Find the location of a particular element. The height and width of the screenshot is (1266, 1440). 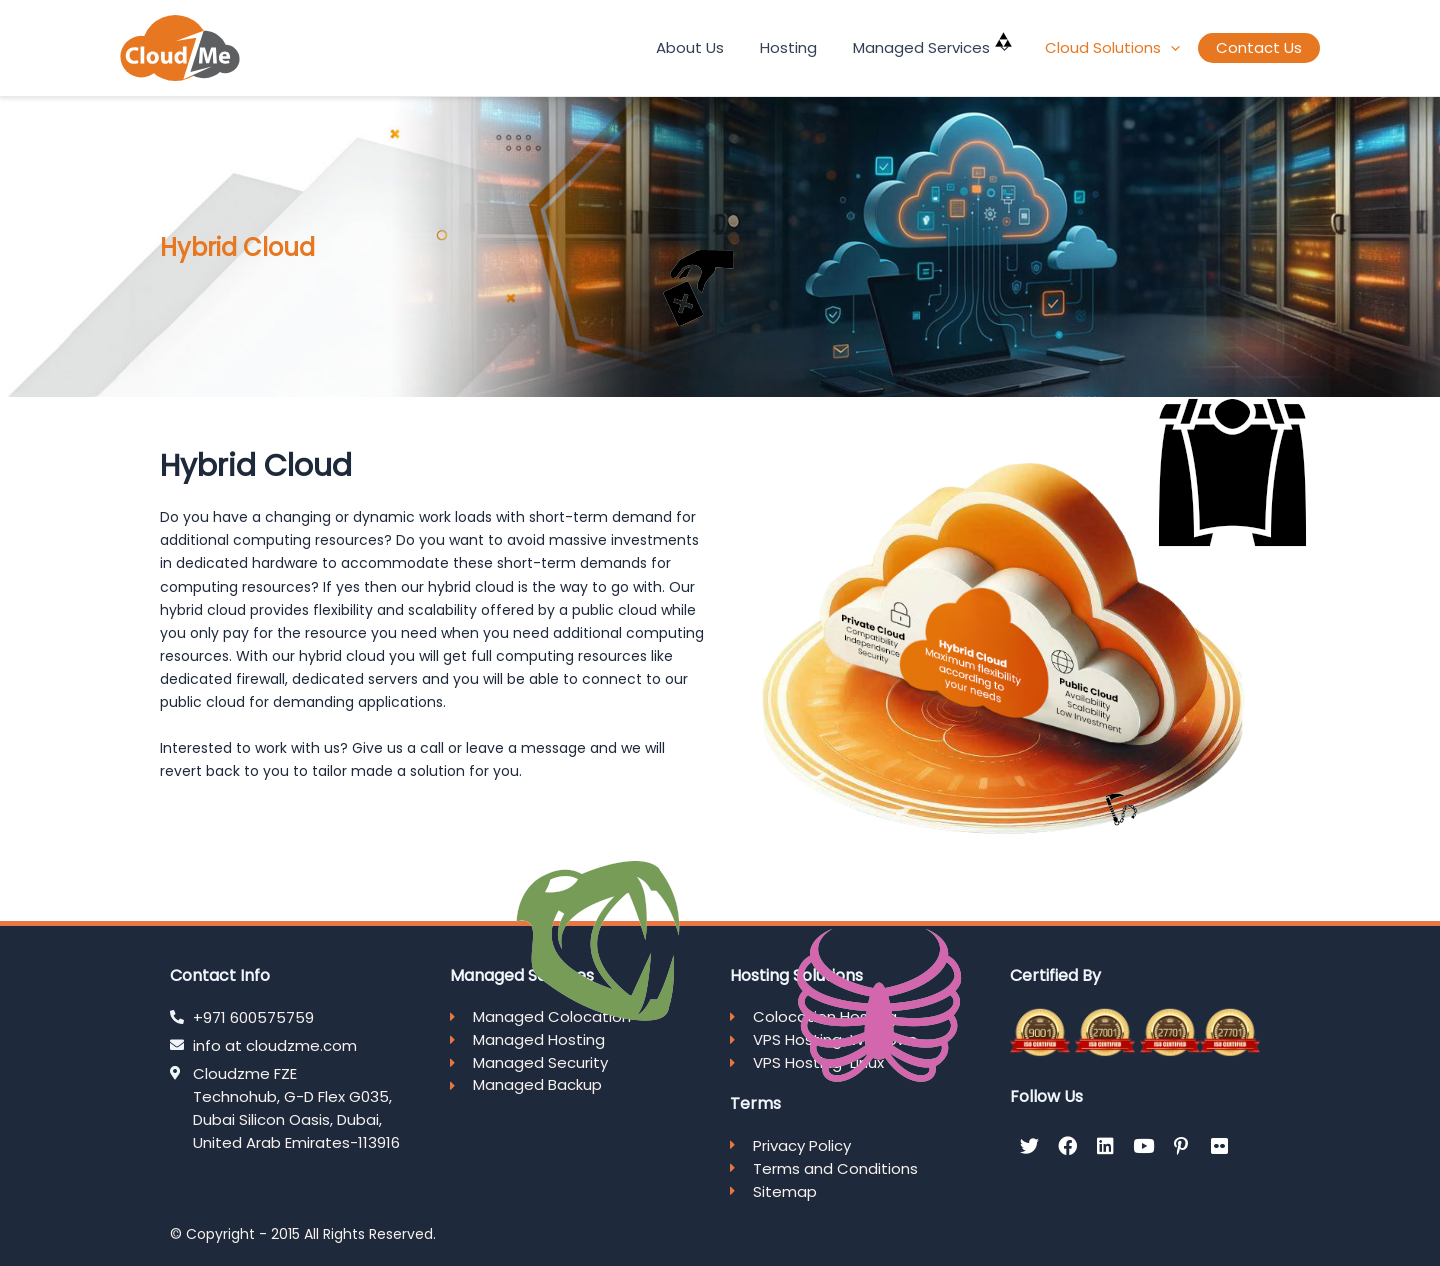

the legend of zelda triforce symbol is located at coordinates (1003, 39).